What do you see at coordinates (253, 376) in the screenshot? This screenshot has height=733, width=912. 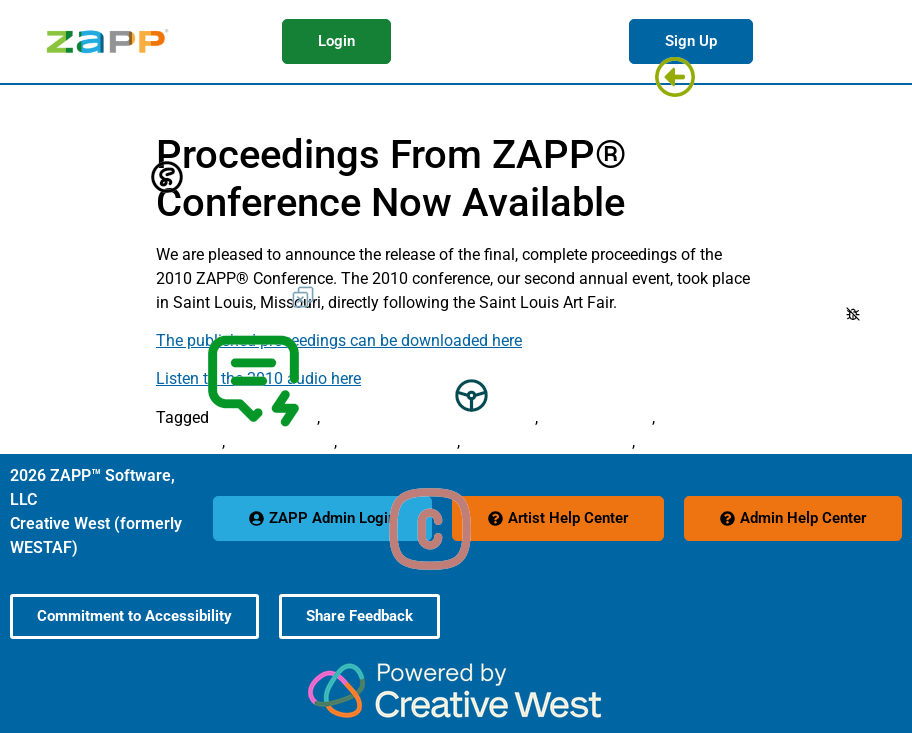 I see `send a quick reply` at bounding box center [253, 376].